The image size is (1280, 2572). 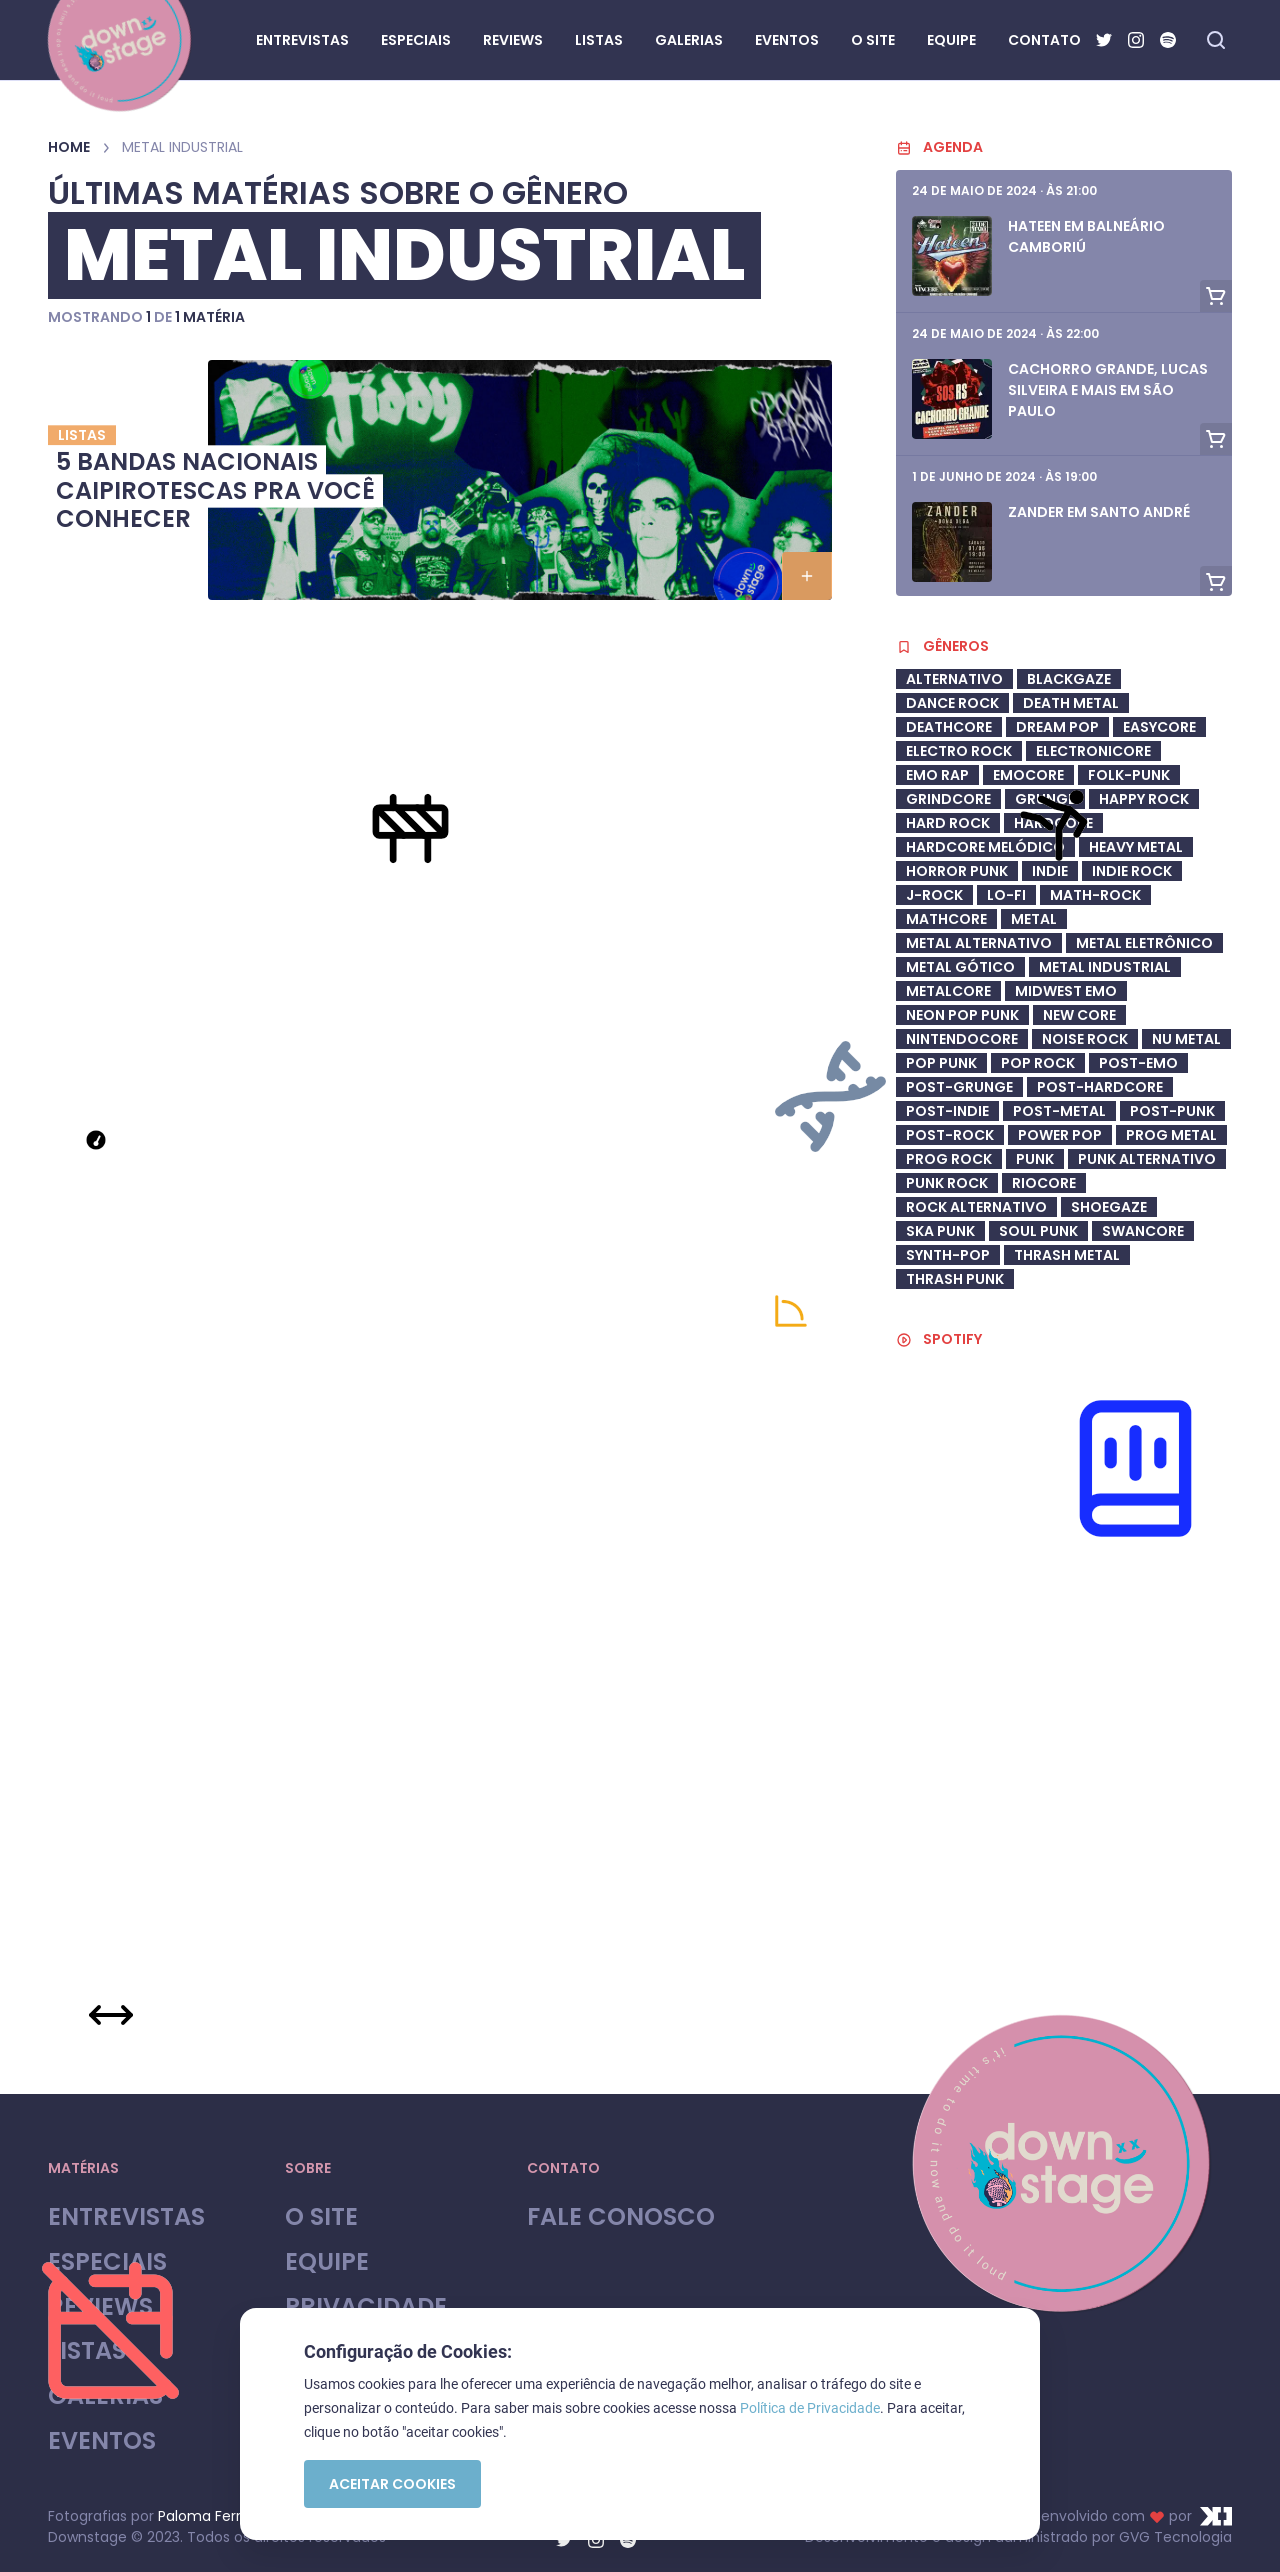 I want to click on access genetic or DNA-related information, so click(x=830, y=1096).